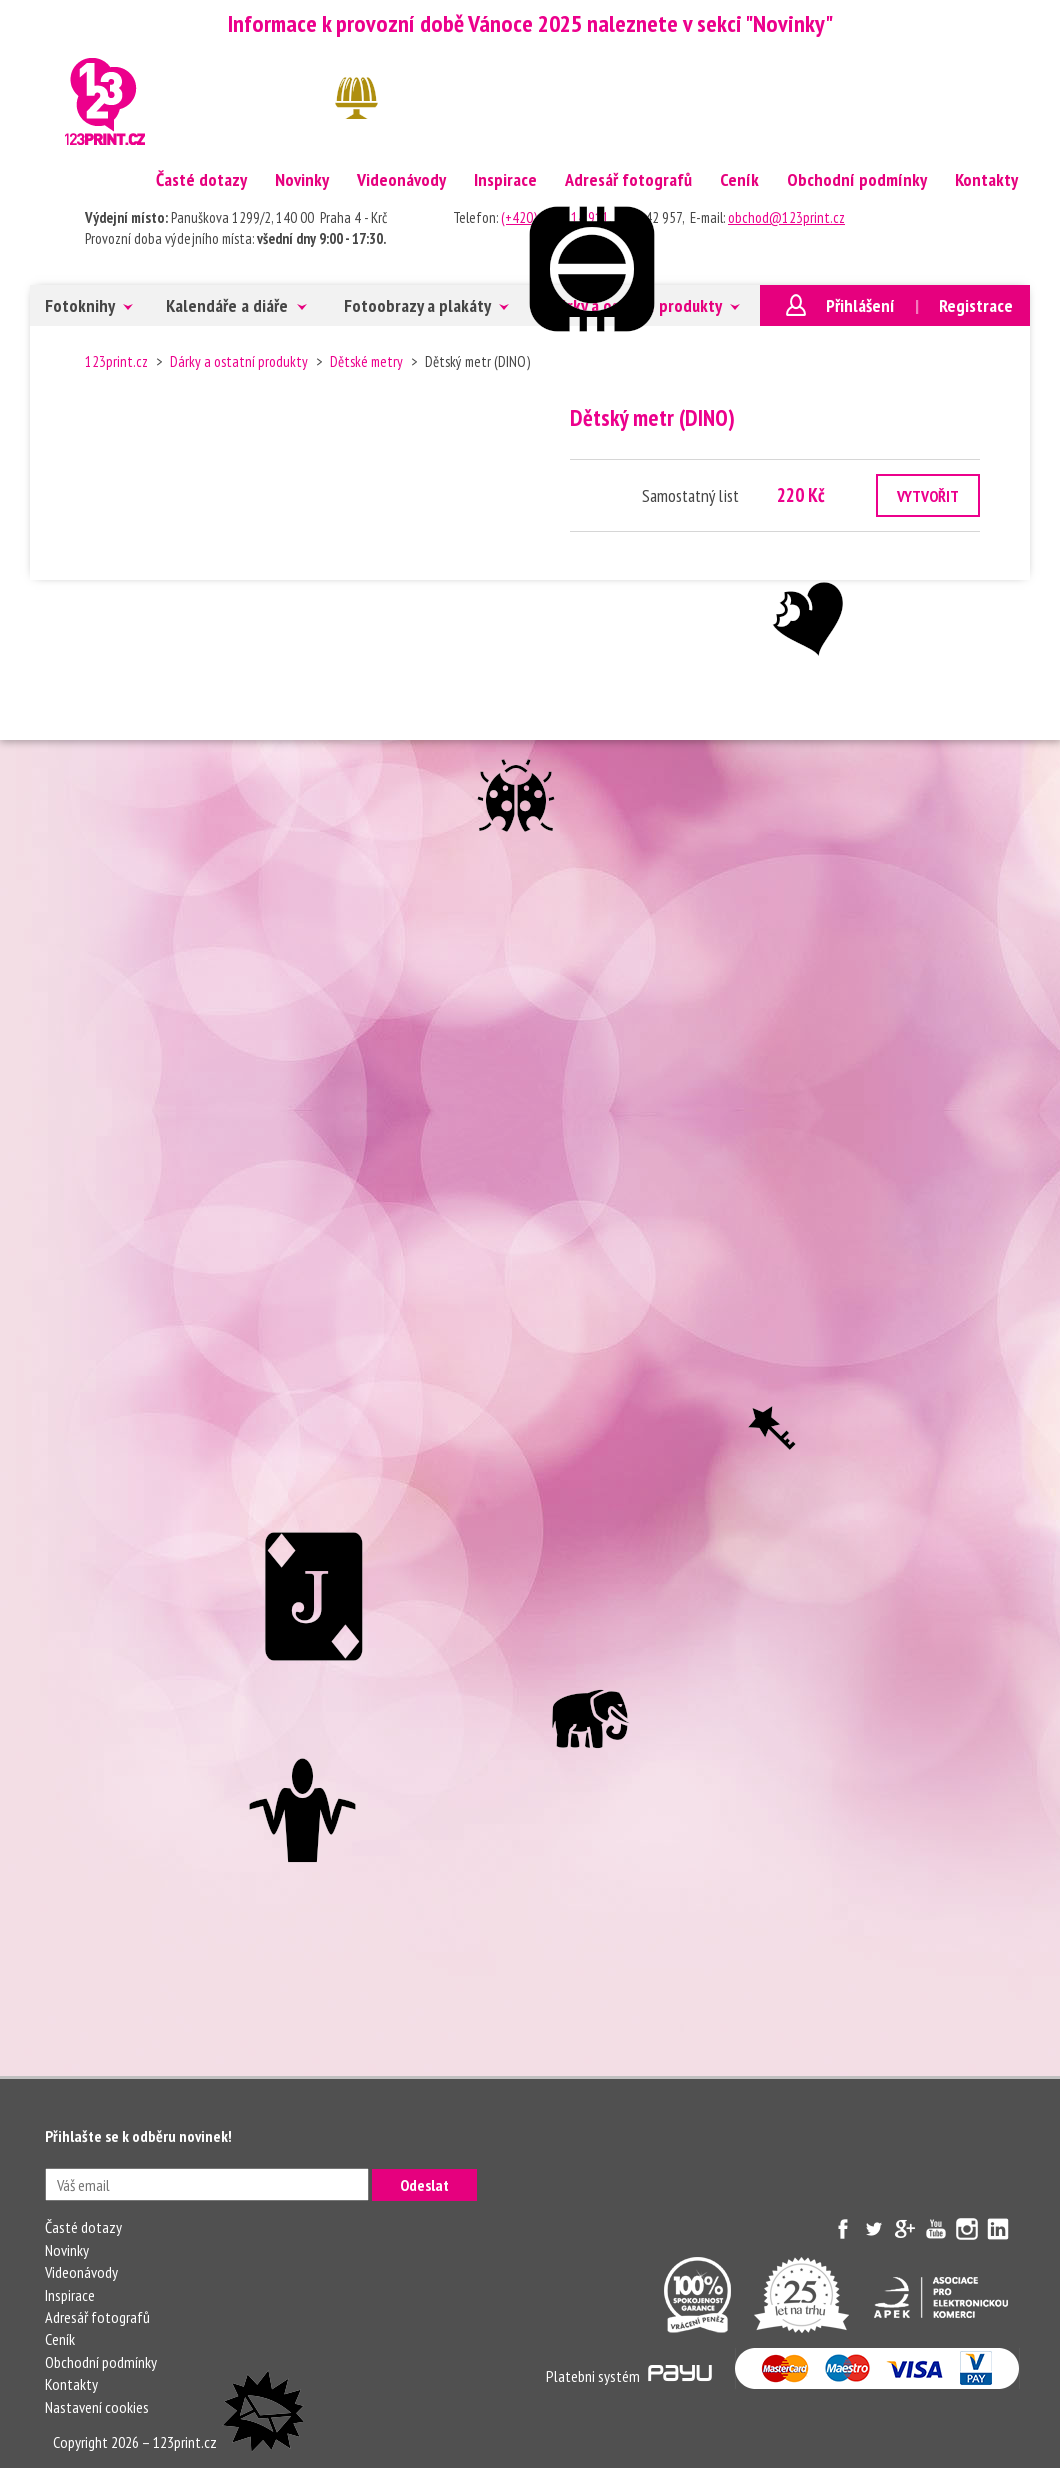 This screenshot has width=1060, height=2468. I want to click on indicates damage or health loss in a game, so click(806, 619).